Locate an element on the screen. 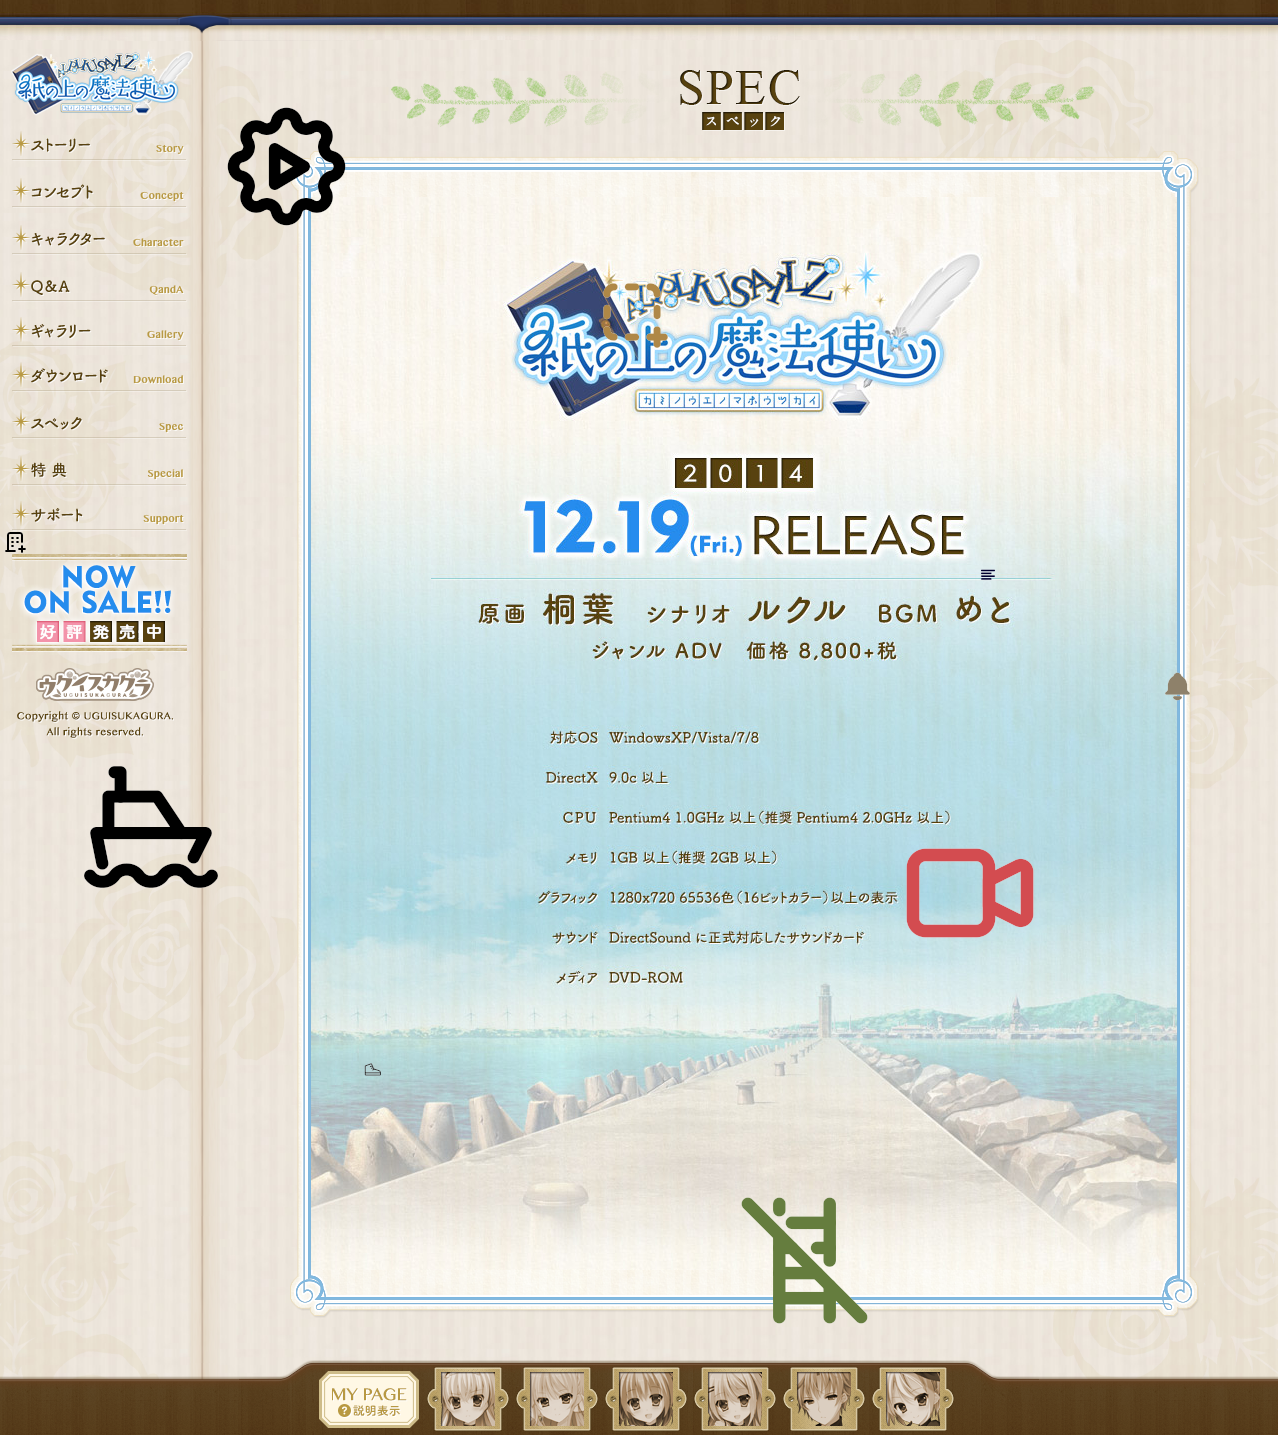  configure automation settings is located at coordinates (286, 166).